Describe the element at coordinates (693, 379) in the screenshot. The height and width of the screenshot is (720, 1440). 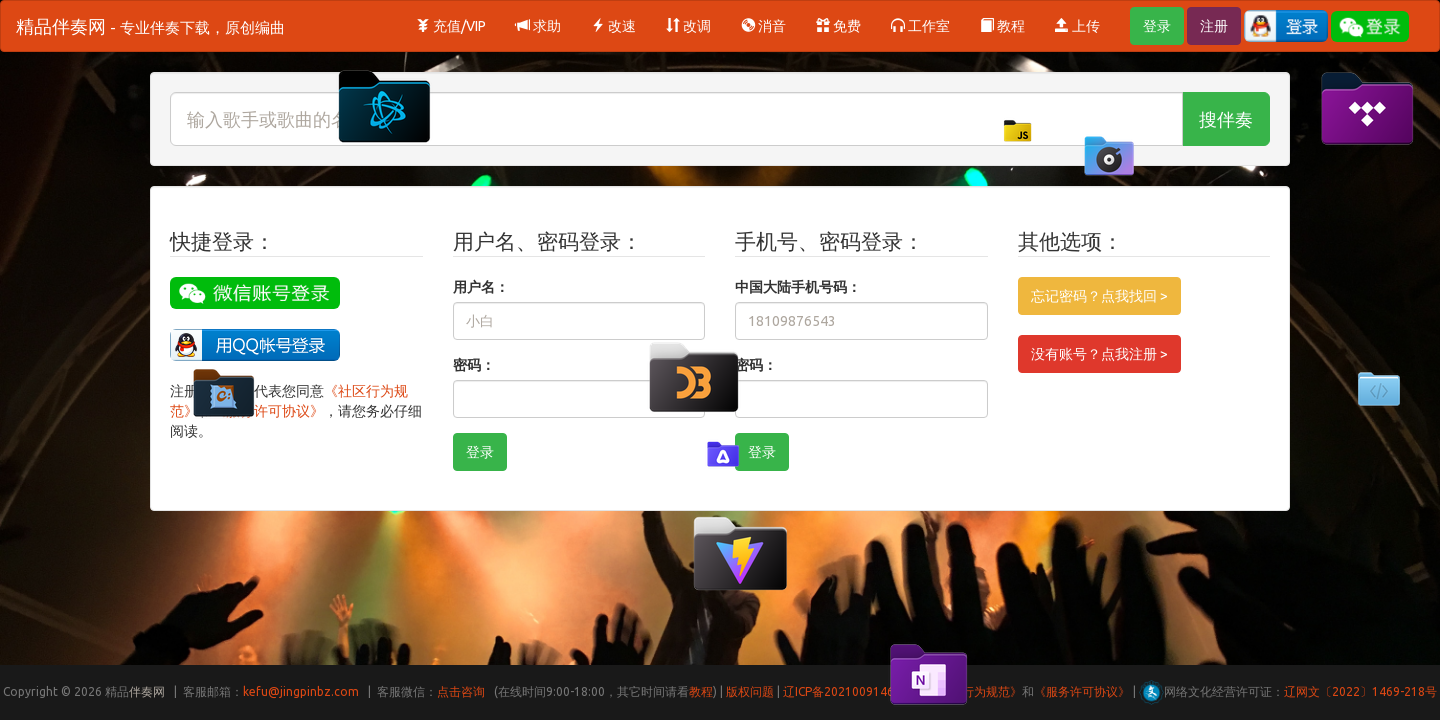
I see `open D3.js project folder` at that location.